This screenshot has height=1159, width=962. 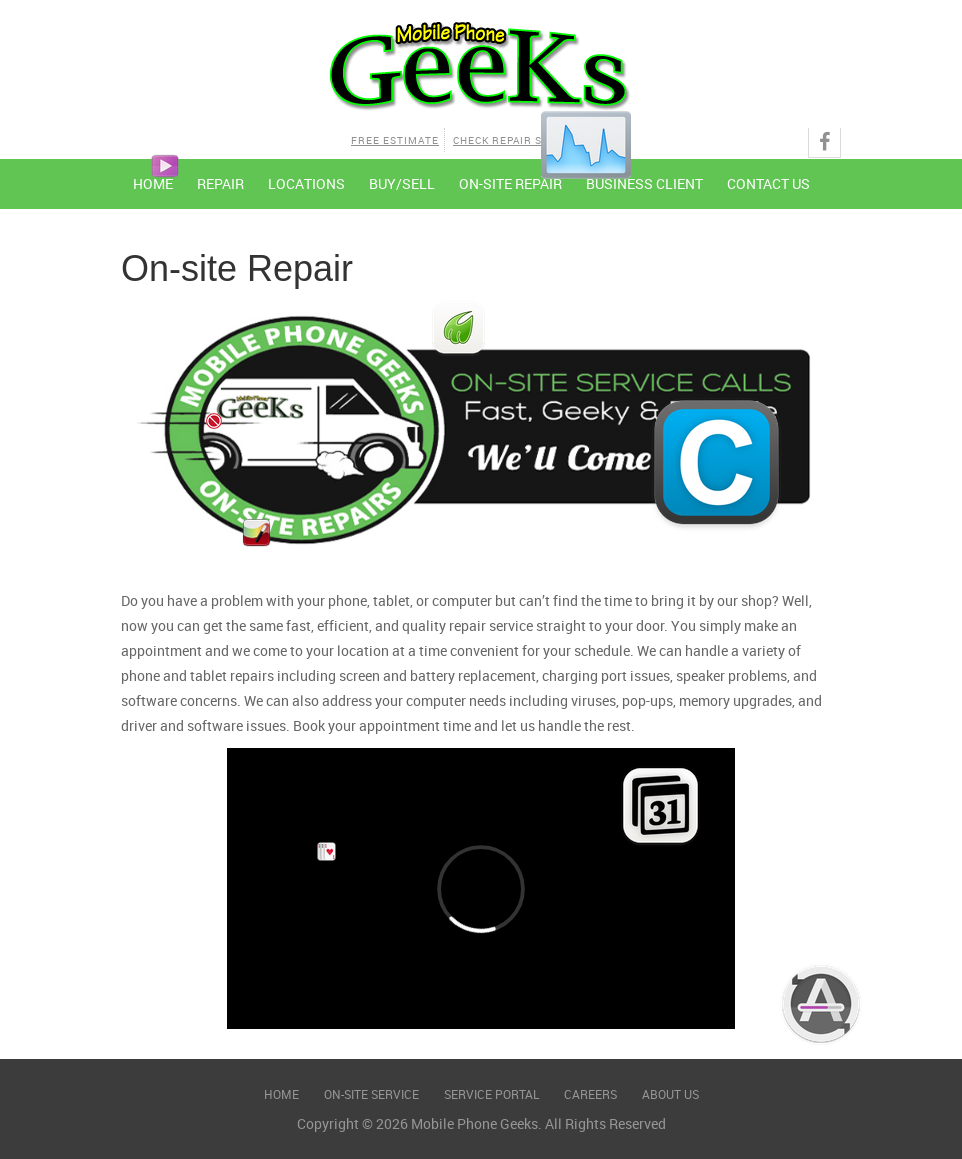 I want to click on launch the cemu wii u emulator, so click(x=716, y=462).